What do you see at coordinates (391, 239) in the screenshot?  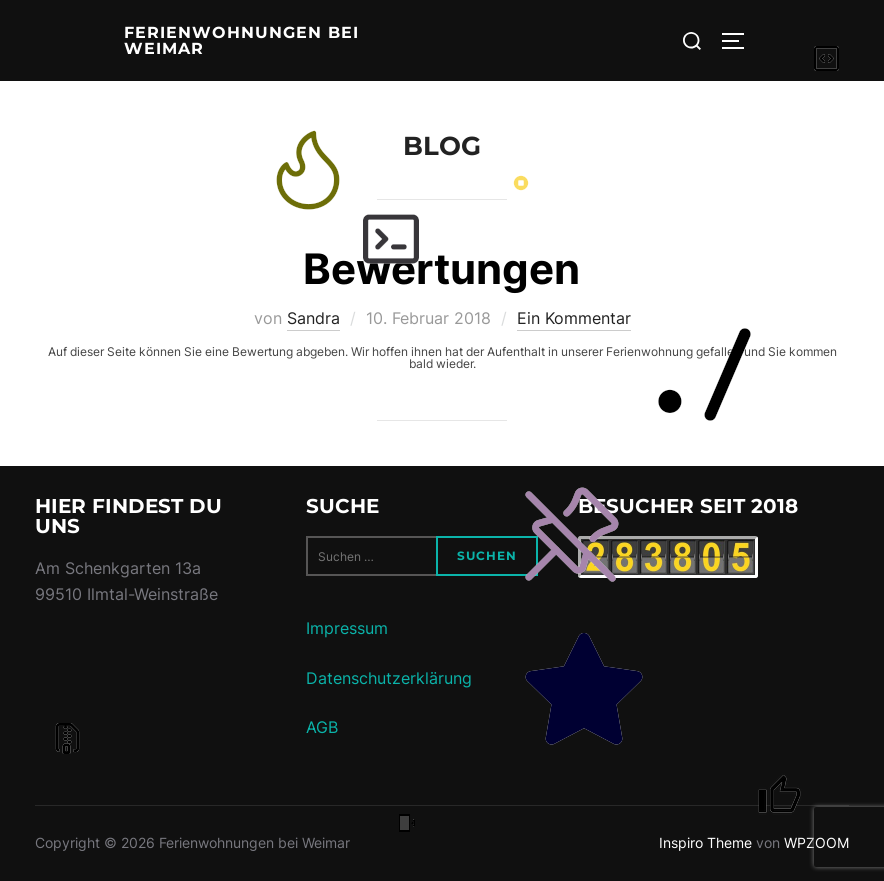 I see `open the command line terminal` at bounding box center [391, 239].